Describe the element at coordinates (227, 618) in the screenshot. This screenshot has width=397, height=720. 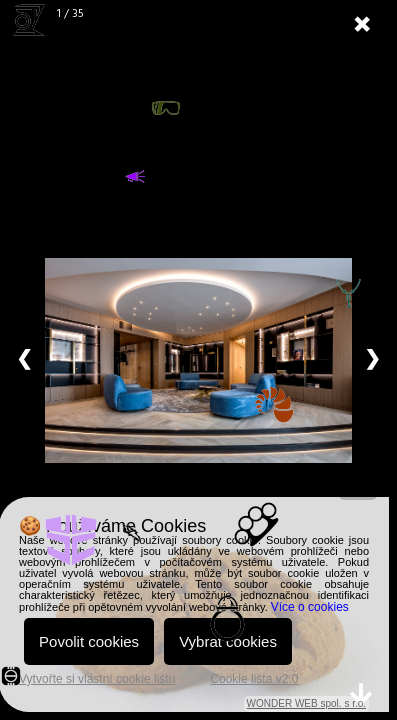
I see `access global or worldwide settings` at that location.